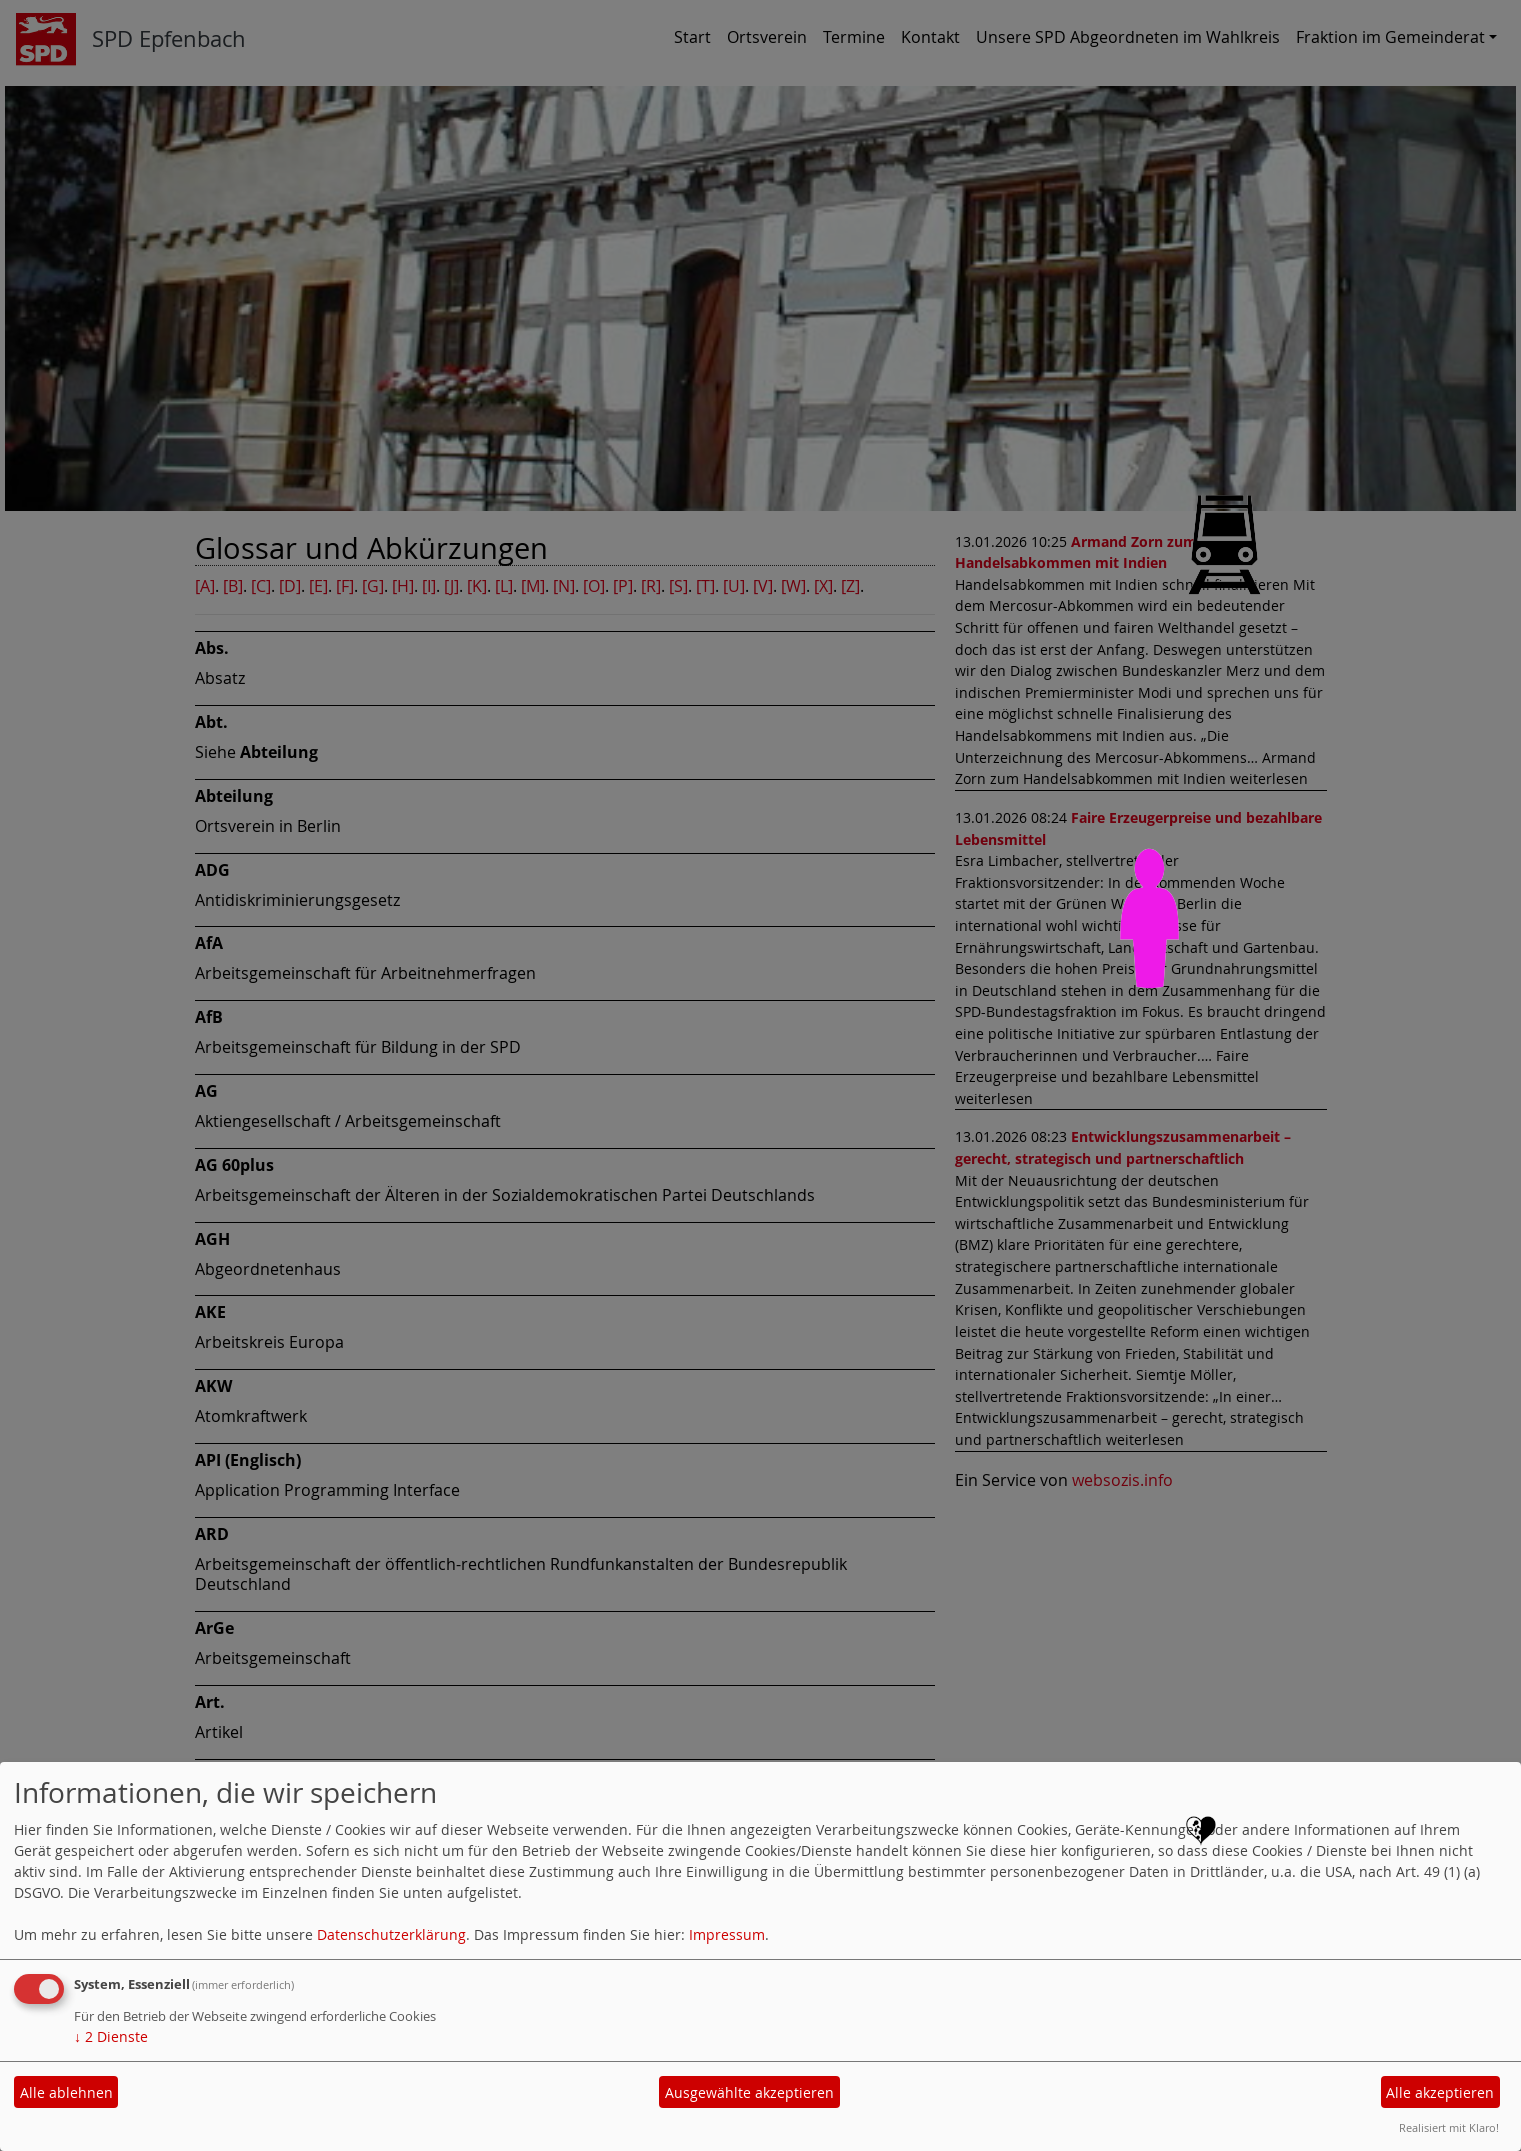 This screenshot has width=1521, height=2151. I want to click on access subway or metro transit information, so click(1224, 543).